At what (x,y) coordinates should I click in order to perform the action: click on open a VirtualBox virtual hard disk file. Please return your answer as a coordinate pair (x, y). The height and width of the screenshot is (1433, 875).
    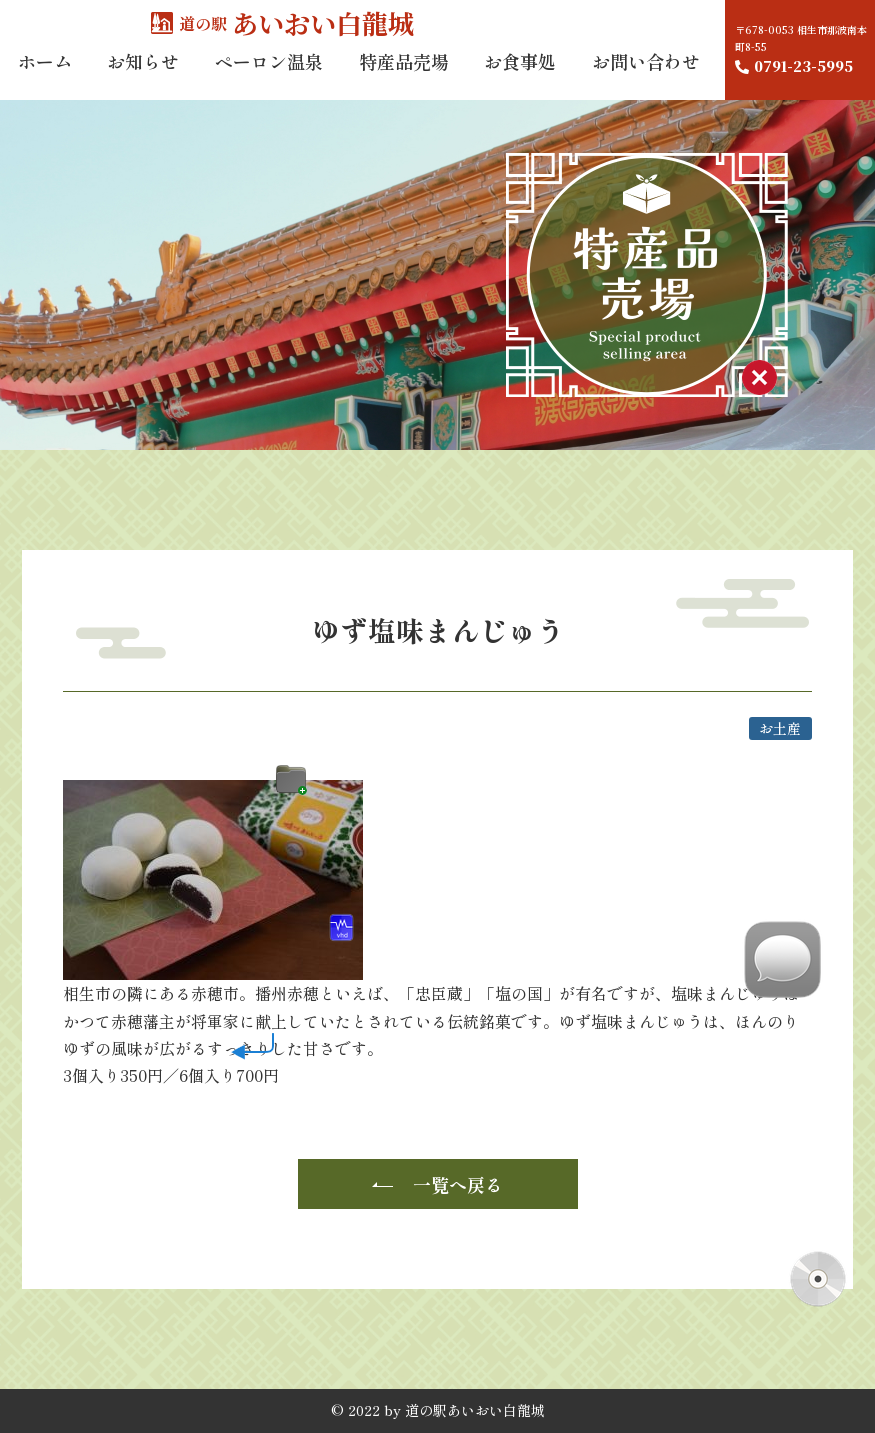
    Looking at the image, I should click on (341, 927).